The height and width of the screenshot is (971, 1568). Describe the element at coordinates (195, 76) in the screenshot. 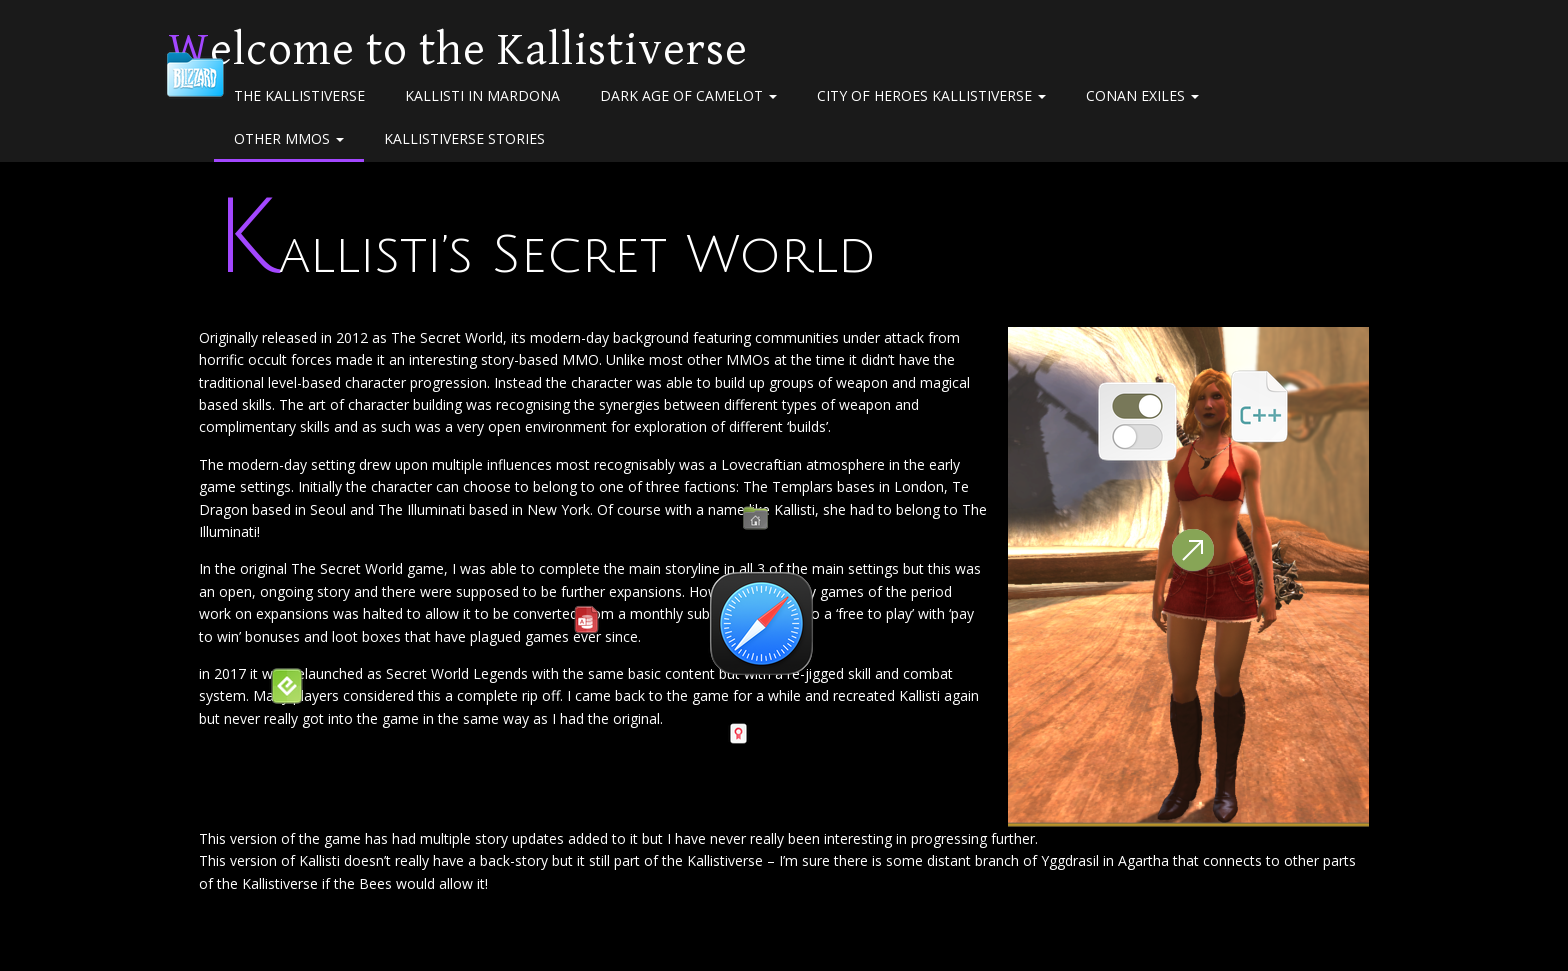

I see `folder containing Blizzard games or files` at that location.